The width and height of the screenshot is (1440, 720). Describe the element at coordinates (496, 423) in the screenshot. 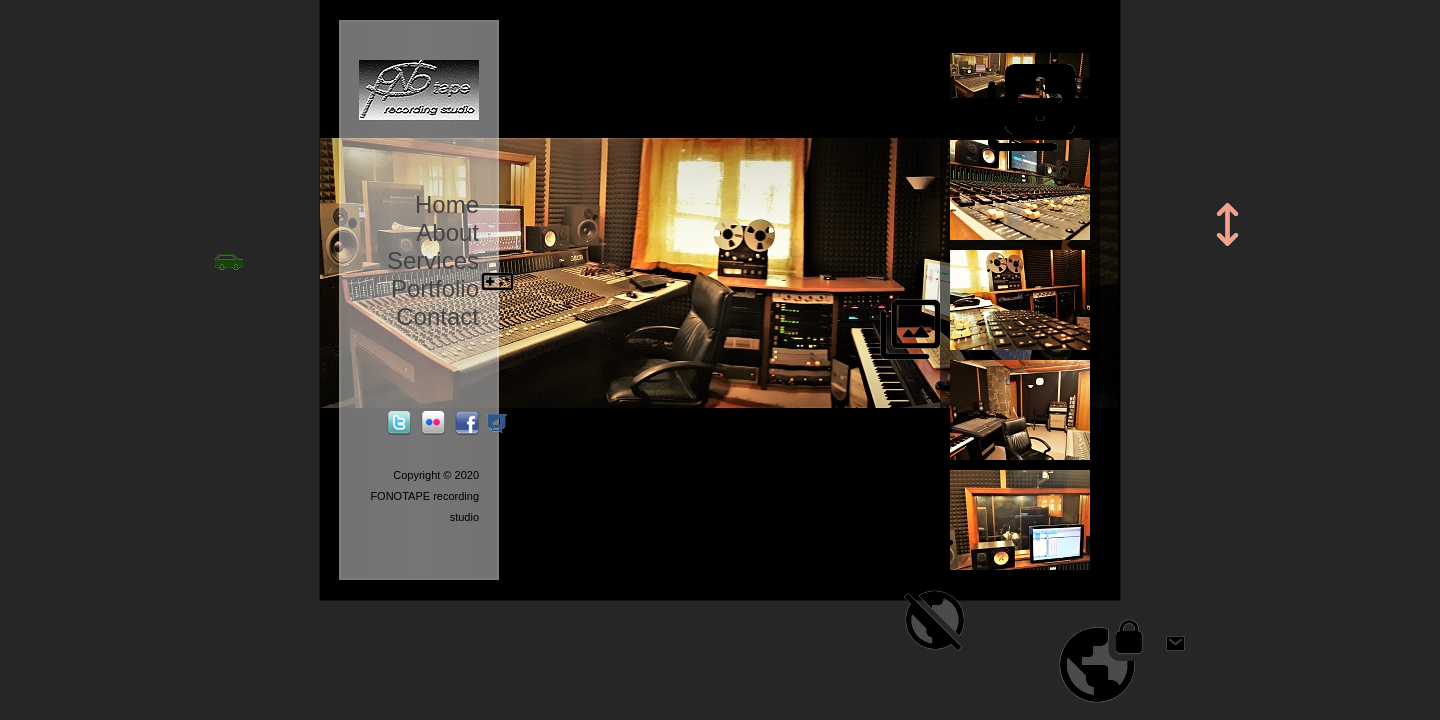

I see `view presentation or slideshow` at that location.